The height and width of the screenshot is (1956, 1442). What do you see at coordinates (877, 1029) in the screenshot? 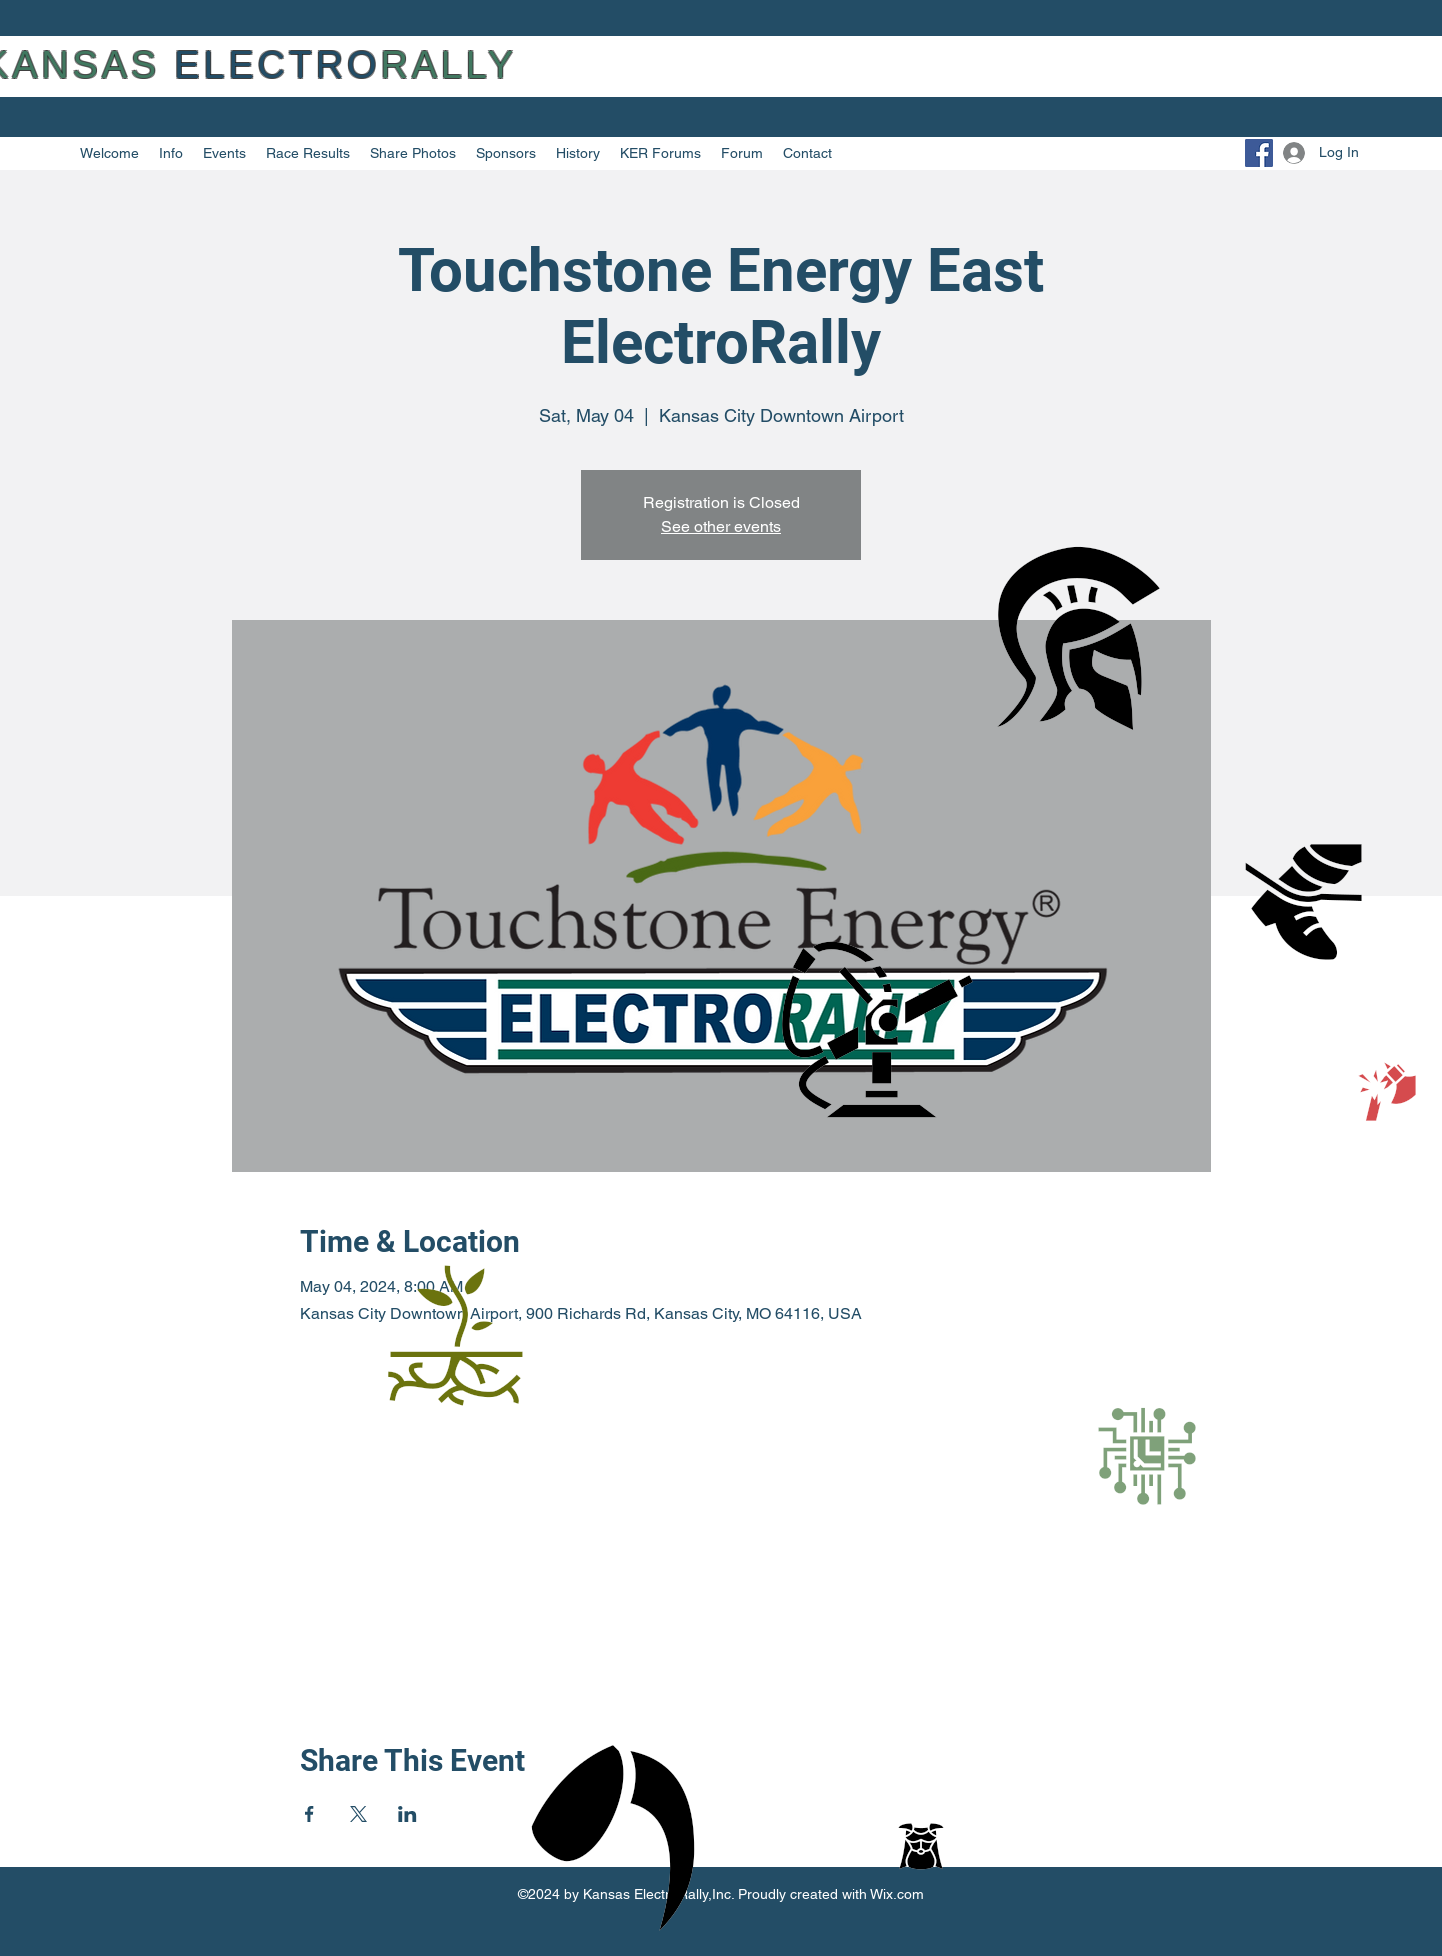
I see `deploy defensive laser turret` at bounding box center [877, 1029].